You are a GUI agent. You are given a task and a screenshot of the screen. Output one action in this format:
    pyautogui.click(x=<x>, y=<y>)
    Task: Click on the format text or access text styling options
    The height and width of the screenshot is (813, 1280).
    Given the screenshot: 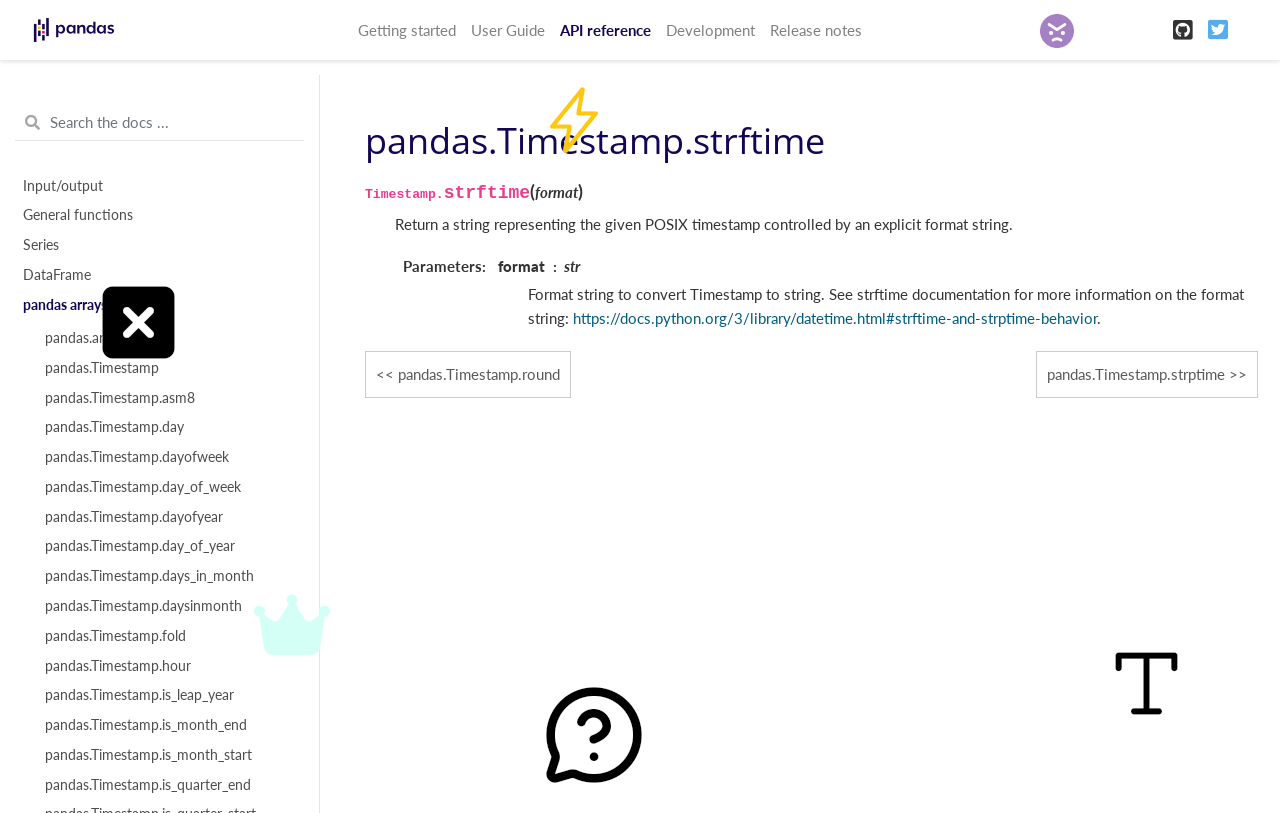 What is the action you would take?
    pyautogui.click(x=1146, y=683)
    